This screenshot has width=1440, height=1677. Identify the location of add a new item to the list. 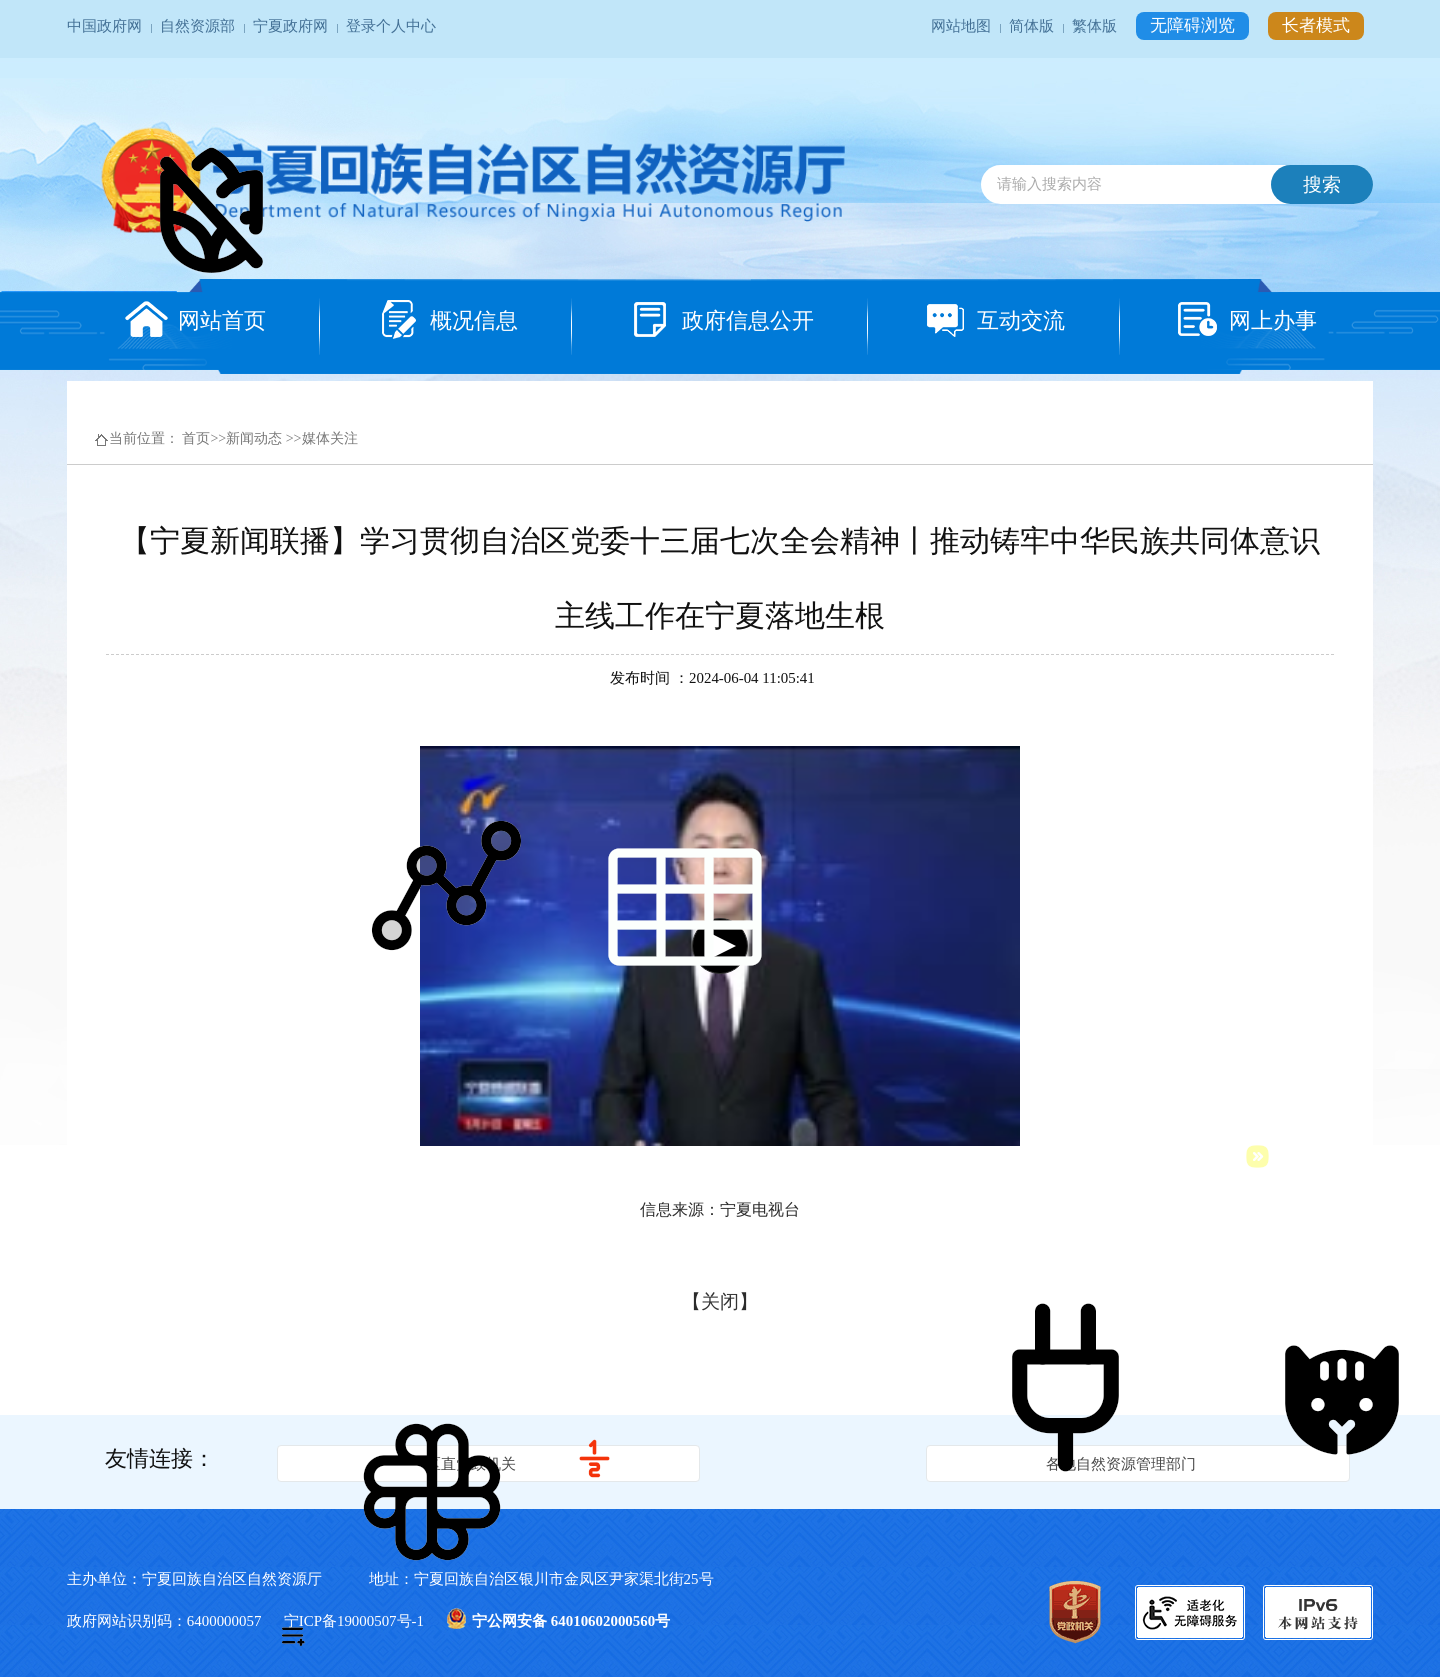
(292, 1635).